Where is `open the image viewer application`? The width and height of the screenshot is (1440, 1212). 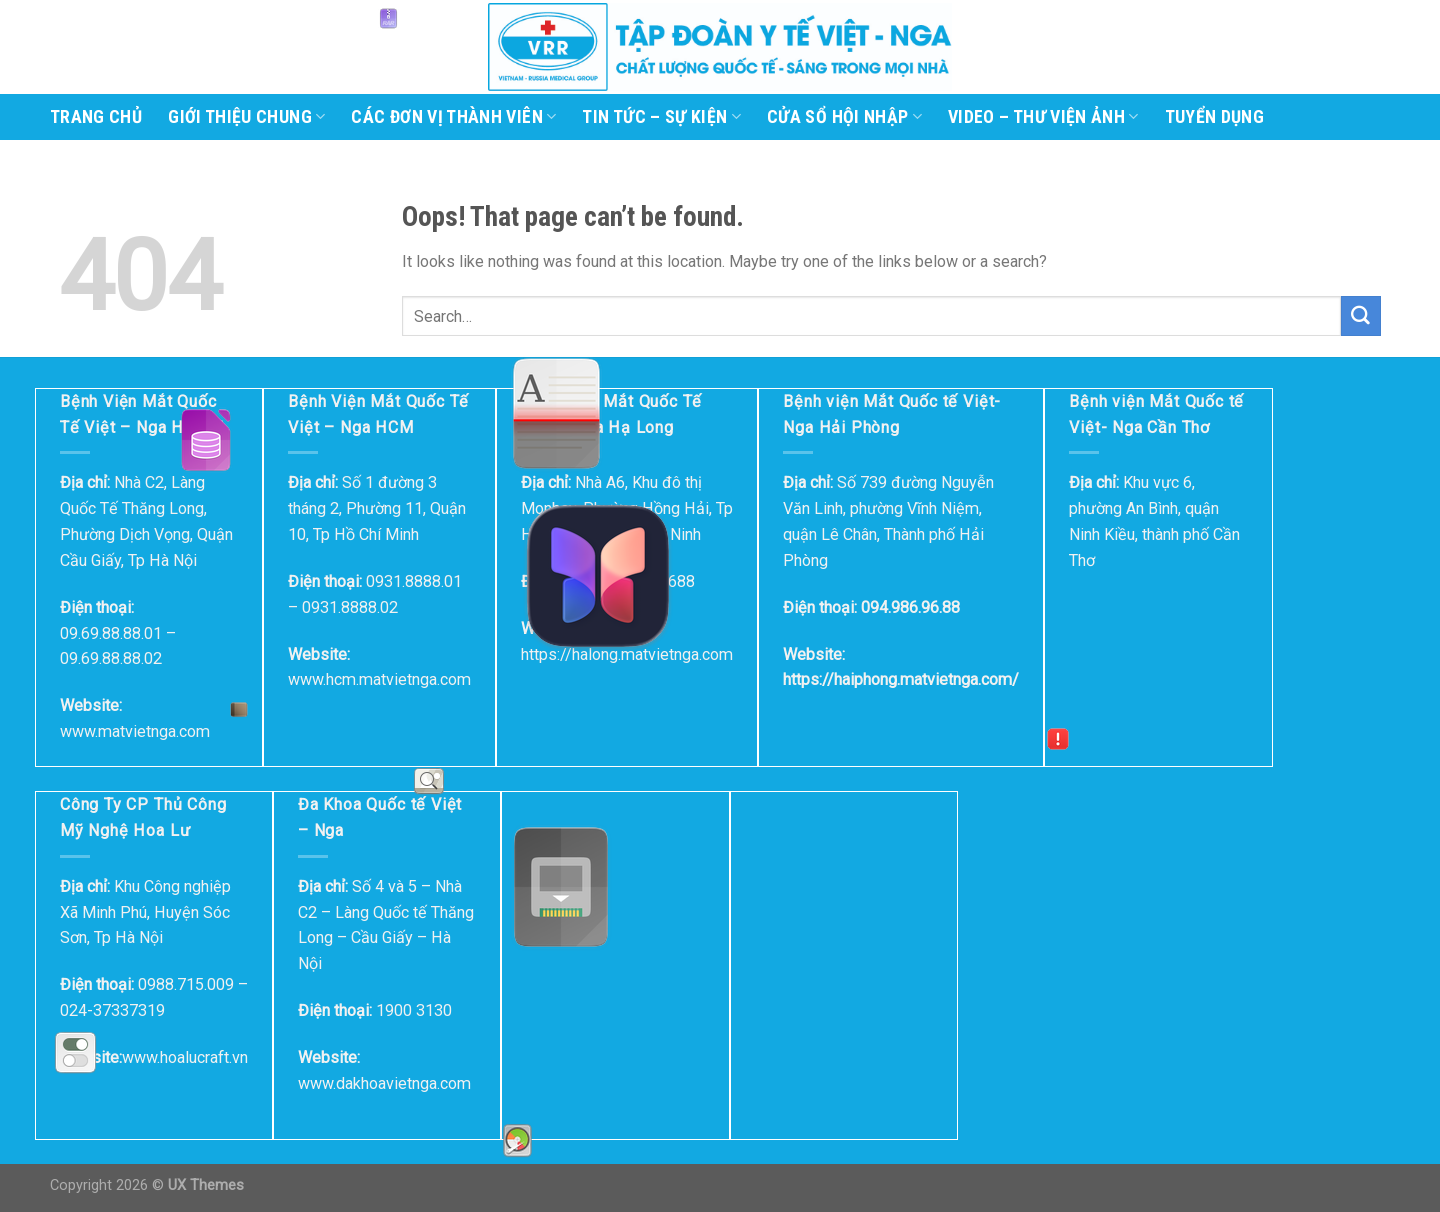
open the image viewer application is located at coordinates (429, 781).